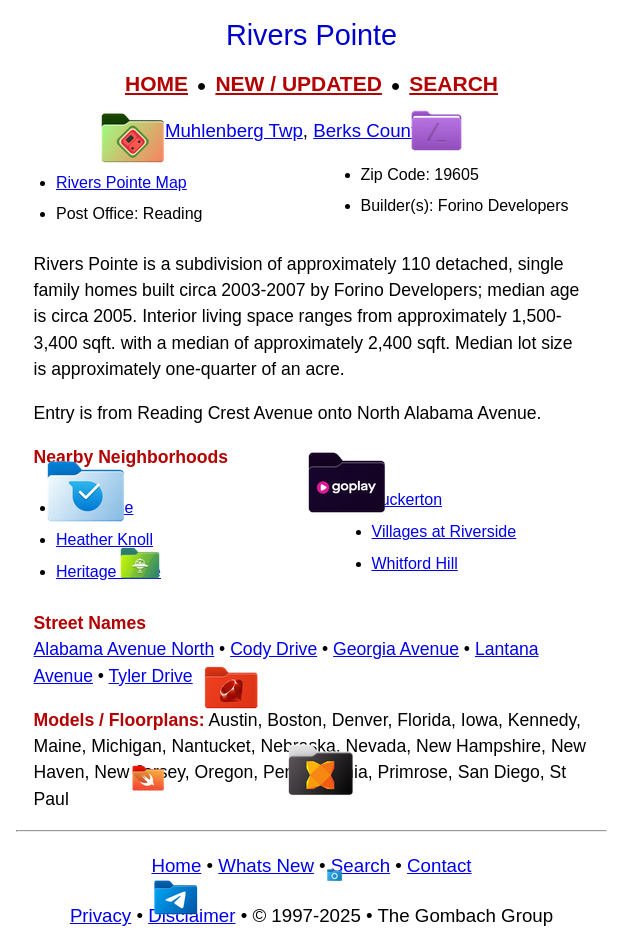 The image size is (623, 950). I want to click on open cortana-related files folder, so click(334, 875).